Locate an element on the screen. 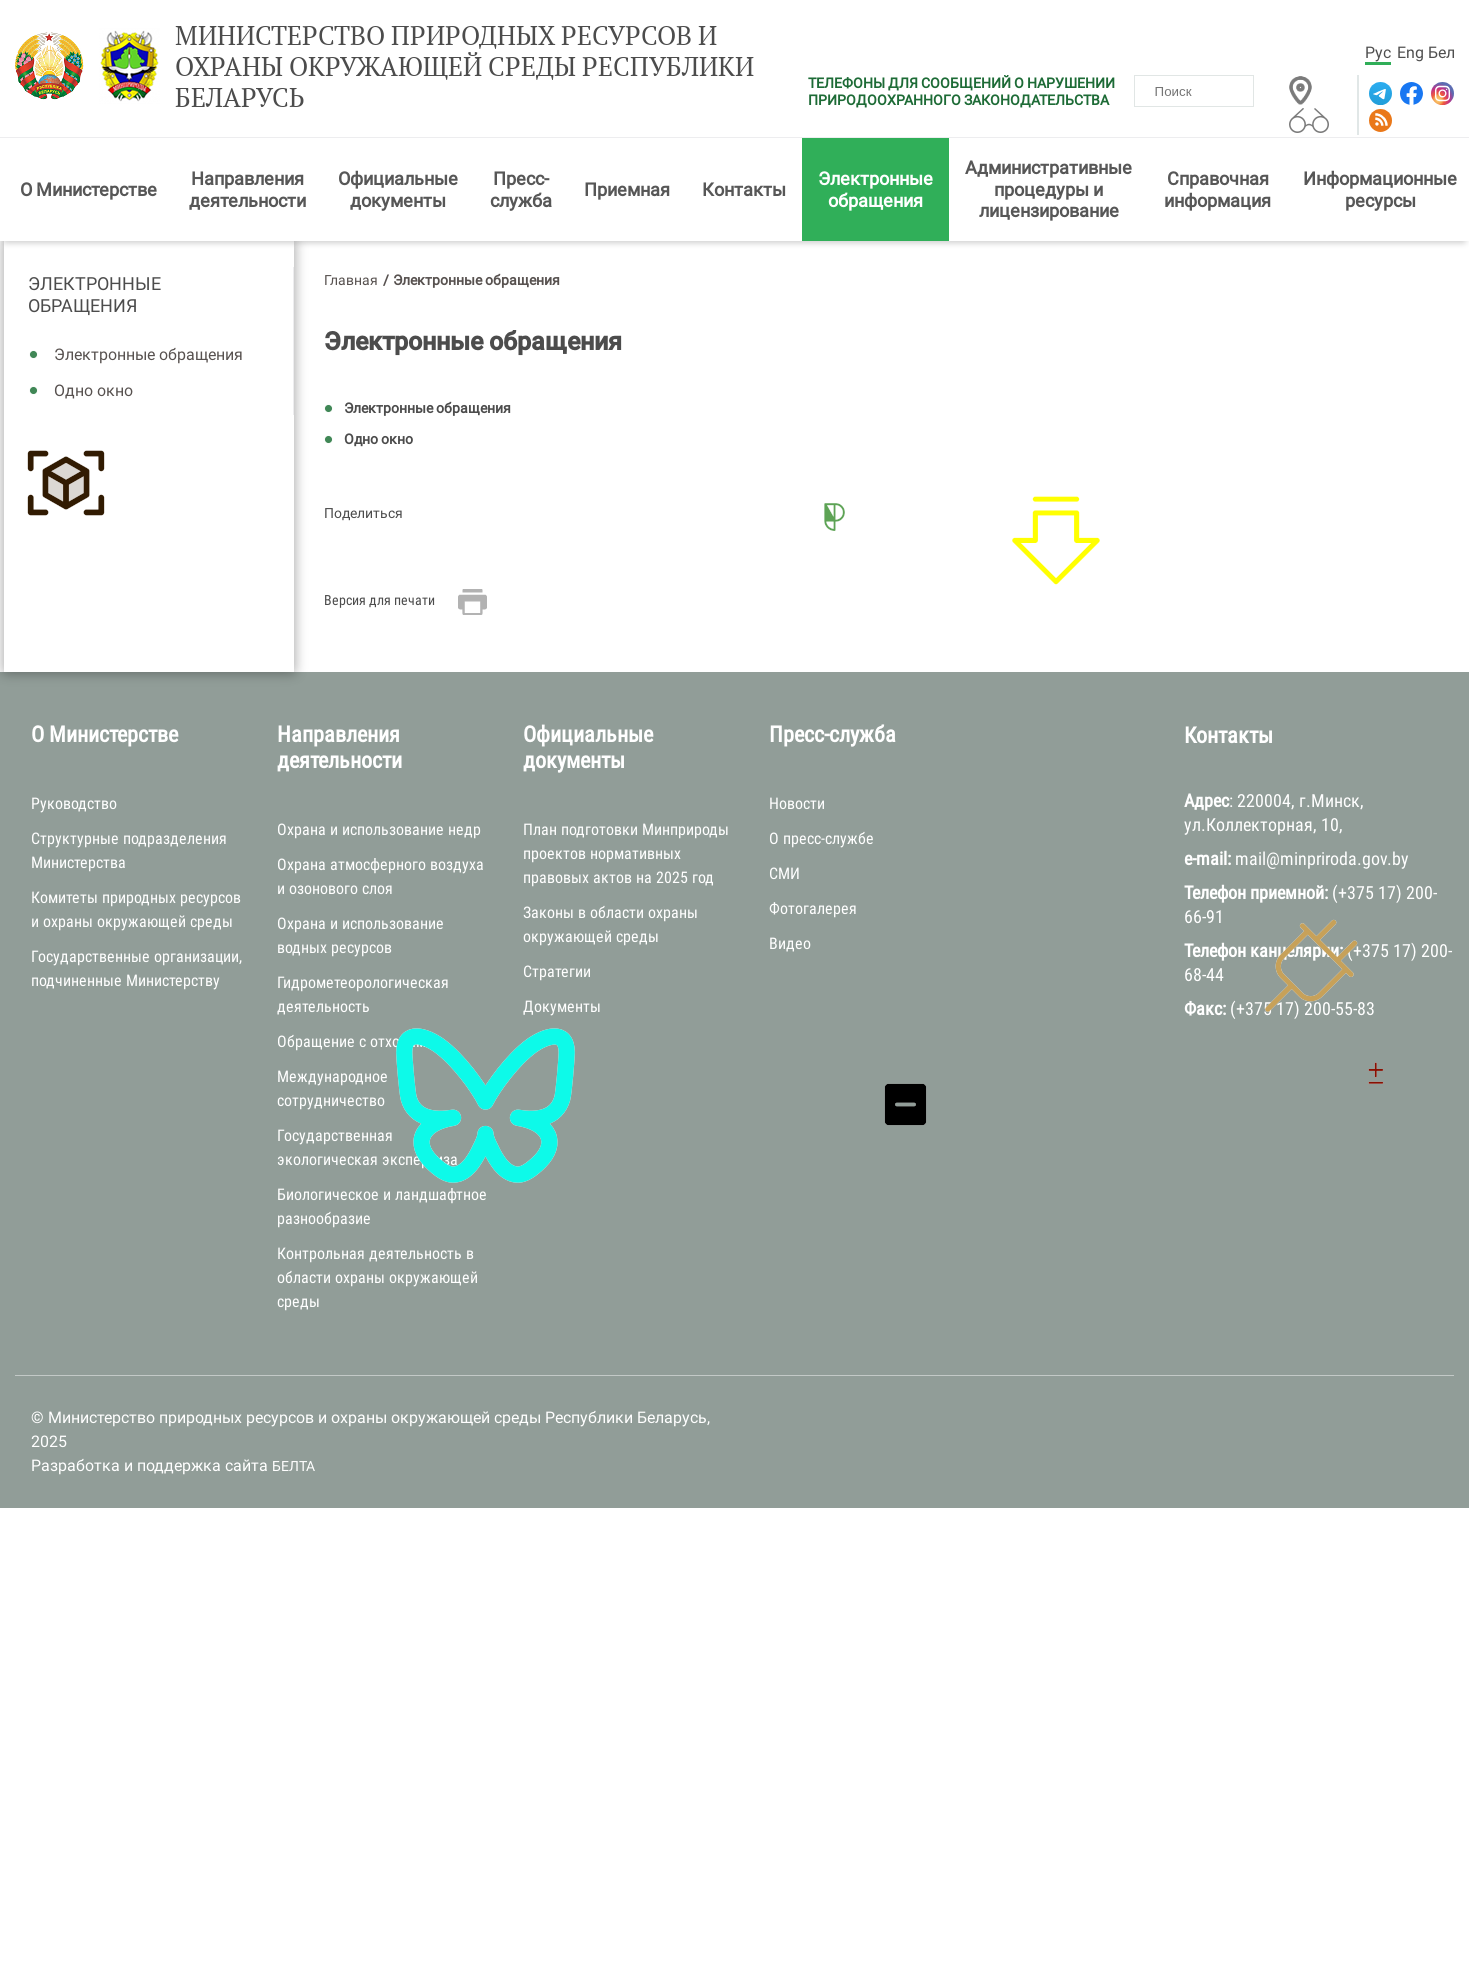 The image size is (1469, 1967). view code differences or changes is located at coordinates (1375, 1073).